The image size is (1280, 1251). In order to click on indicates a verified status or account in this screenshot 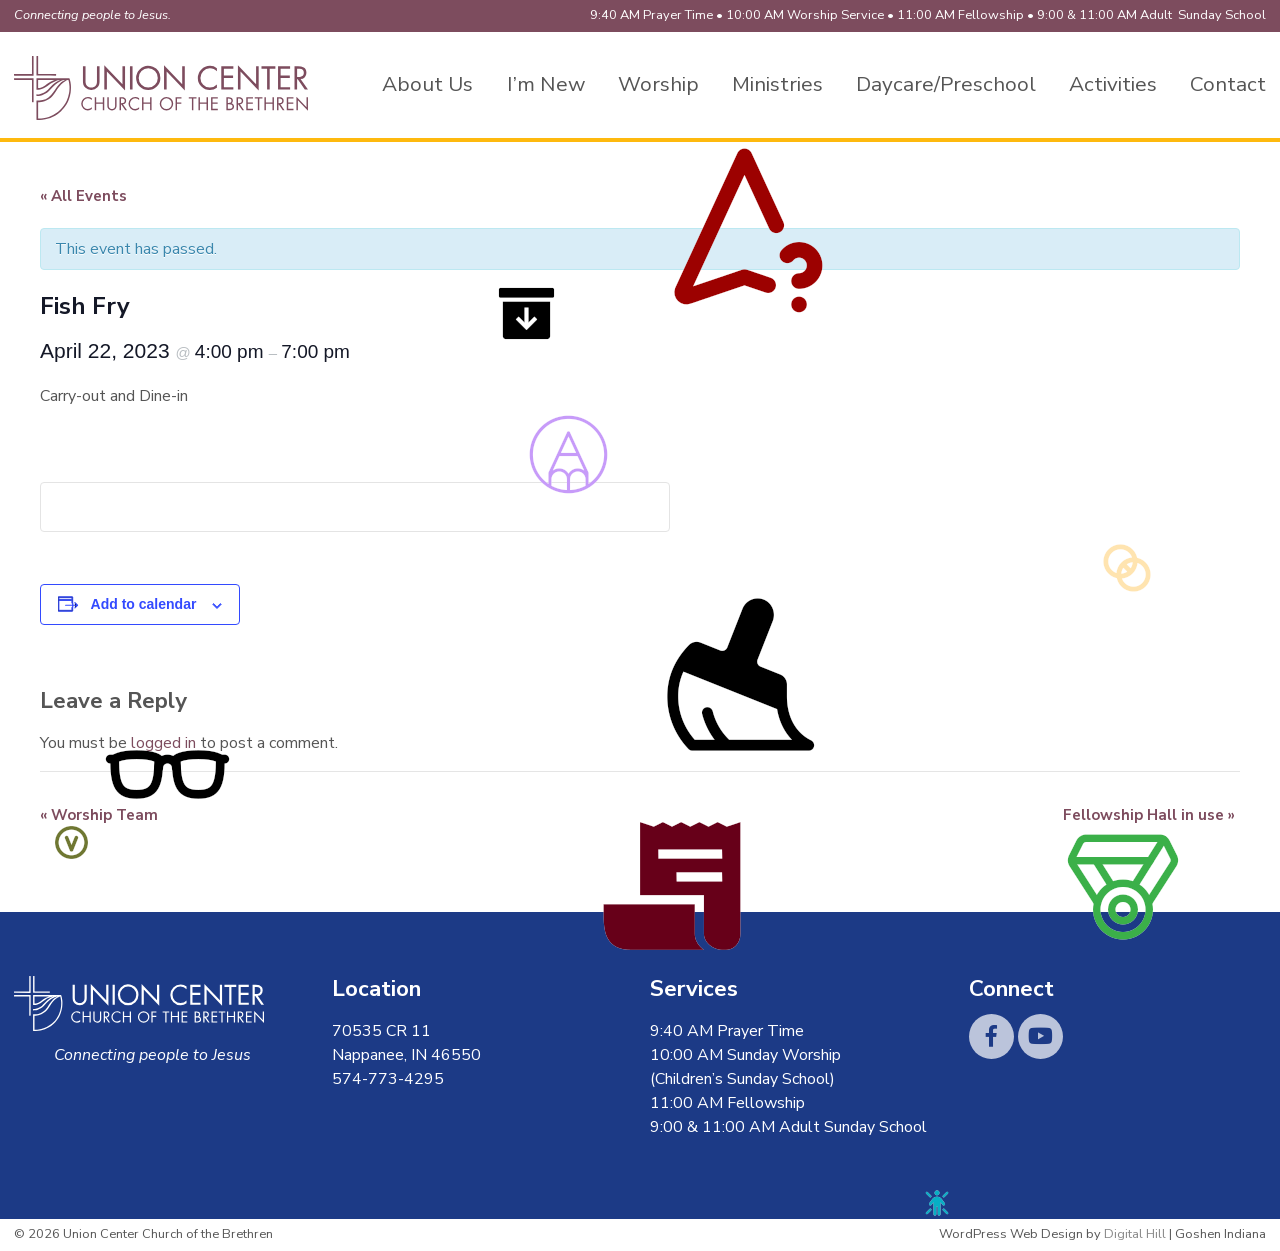, I will do `click(71, 842)`.